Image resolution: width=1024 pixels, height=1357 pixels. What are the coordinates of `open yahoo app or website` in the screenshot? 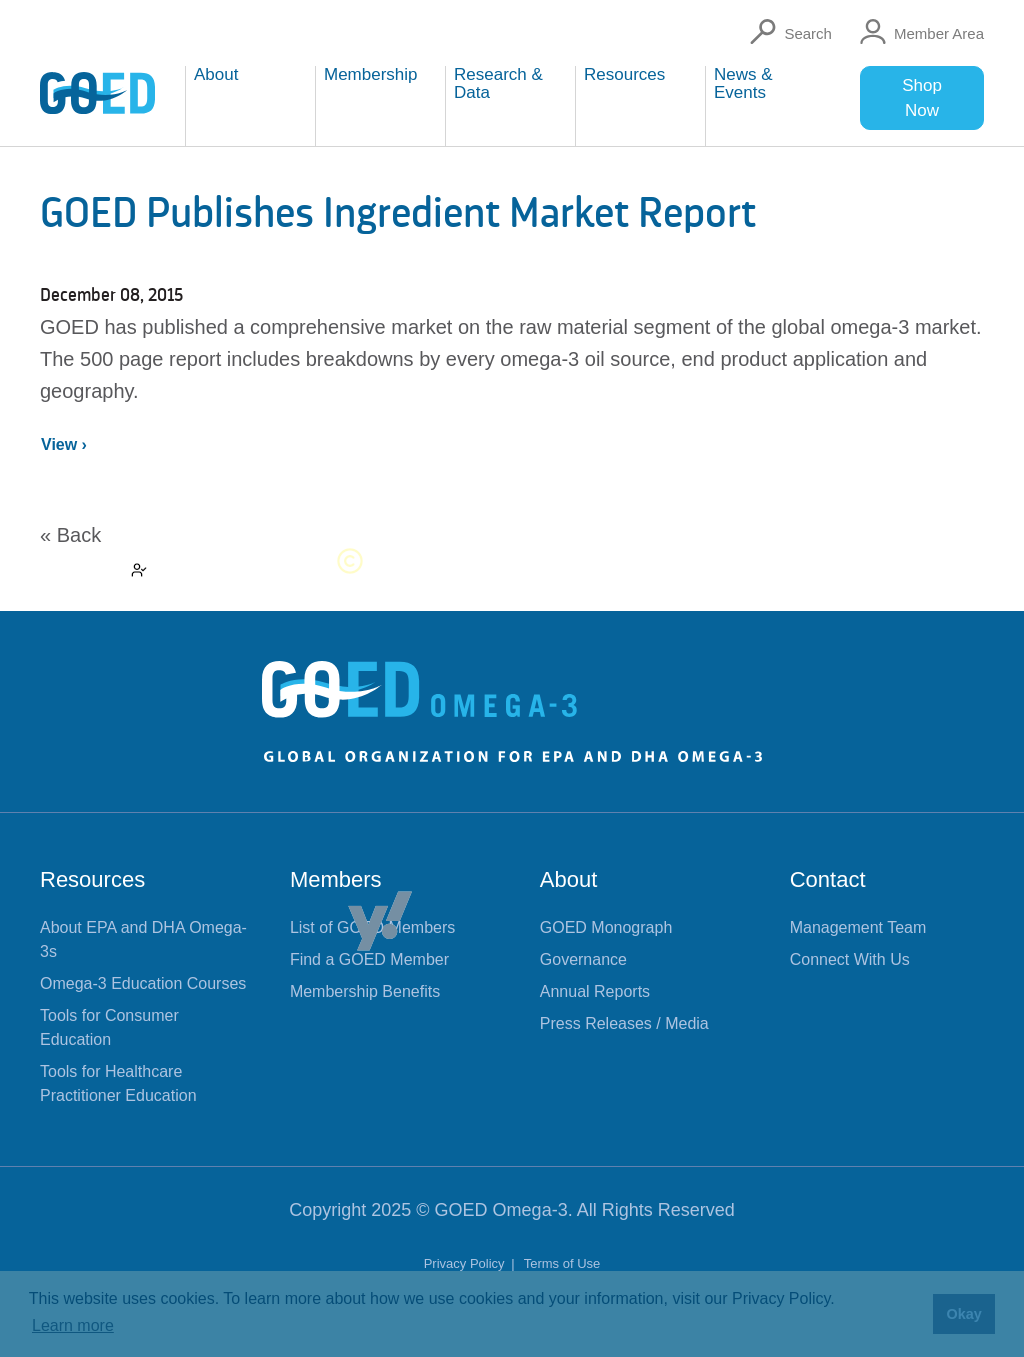 It's located at (380, 921).